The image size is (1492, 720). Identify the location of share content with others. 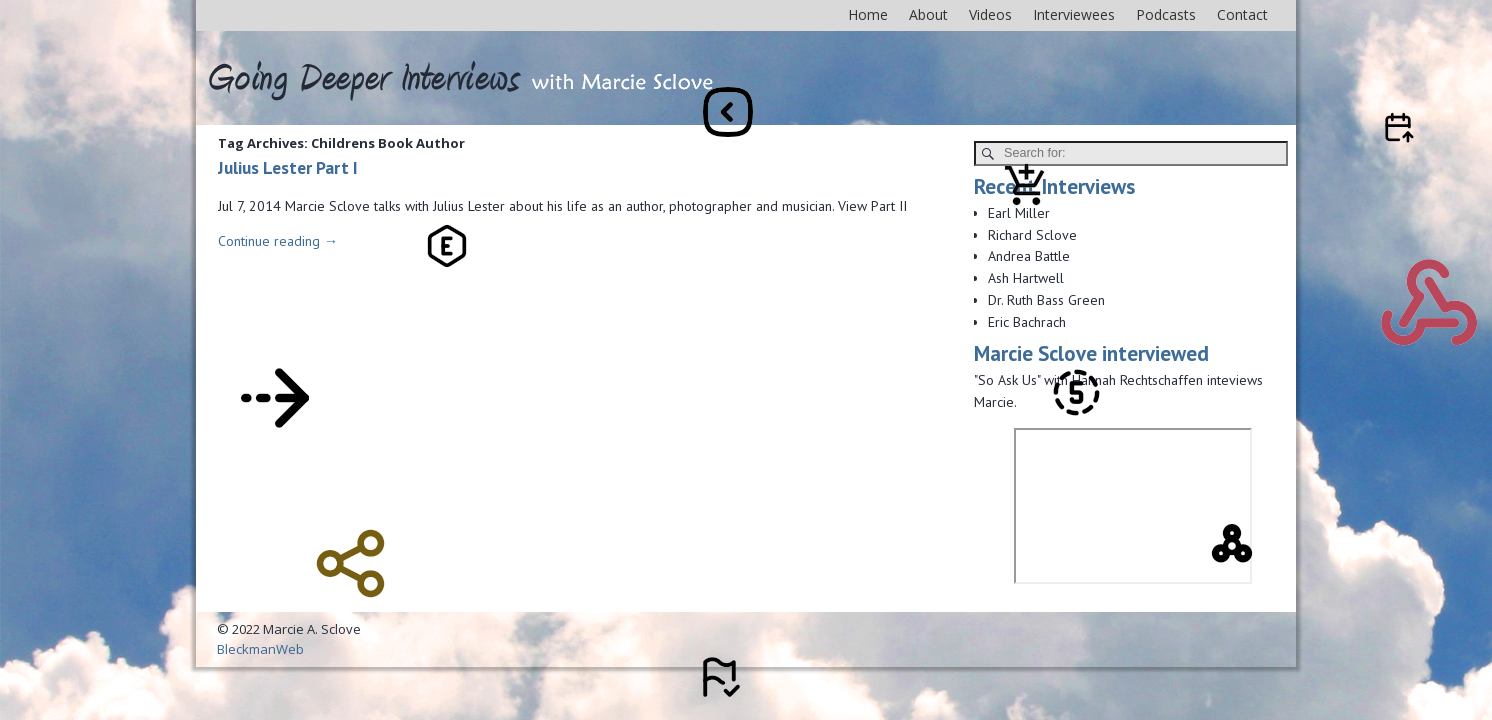
(350, 563).